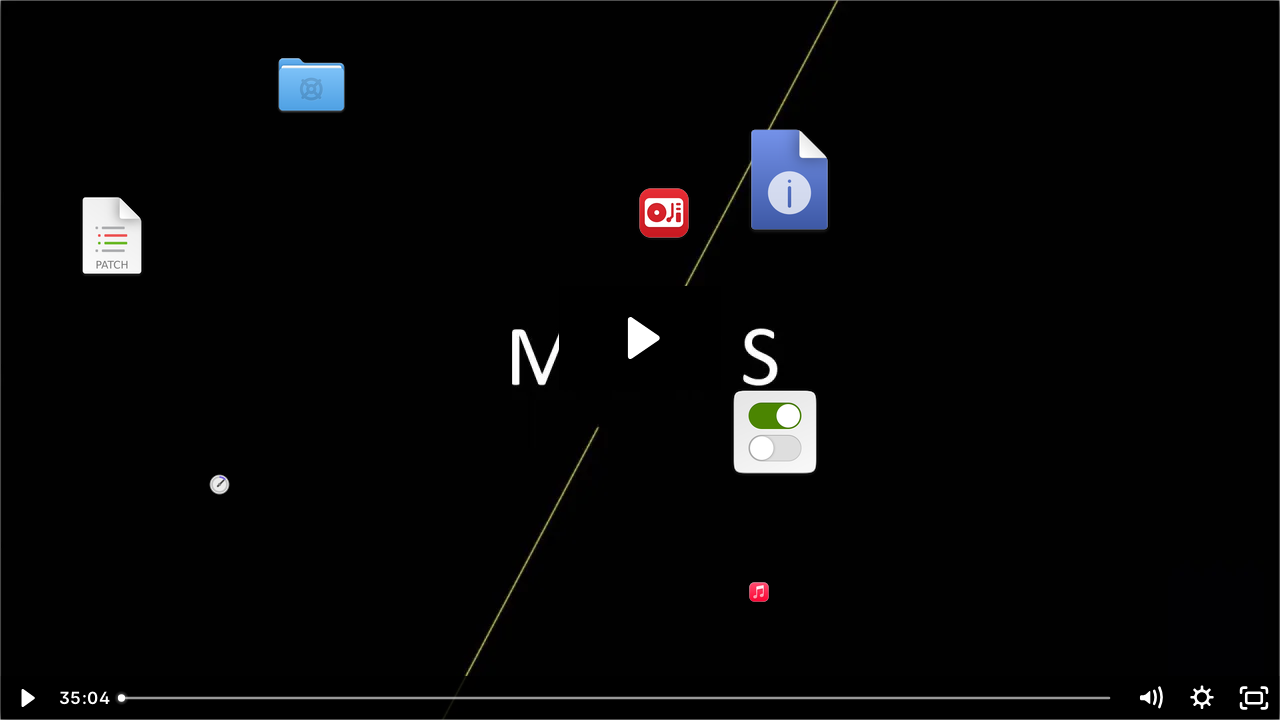  I want to click on open system tweaks or settings customization, so click(775, 432).